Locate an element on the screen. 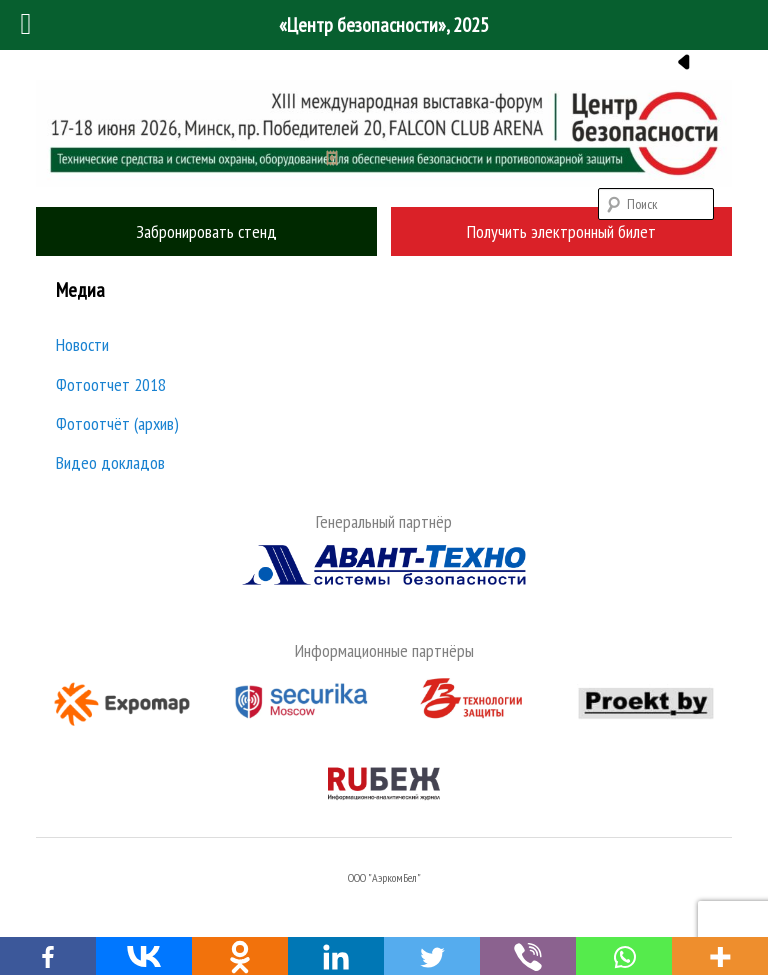  go back to the previous screen is located at coordinates (685, 62).